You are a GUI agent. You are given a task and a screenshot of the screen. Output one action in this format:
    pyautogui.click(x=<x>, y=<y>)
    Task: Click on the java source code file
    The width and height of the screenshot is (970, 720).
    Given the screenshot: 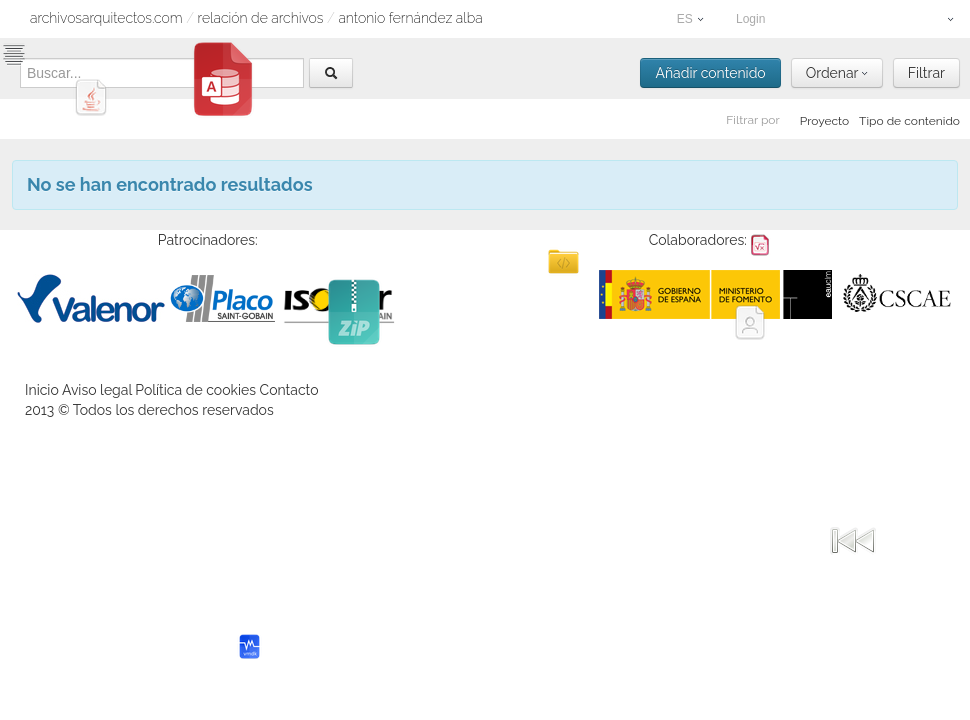 What is the action you would take?
    pyautogui.click(x=91, y=97)
    